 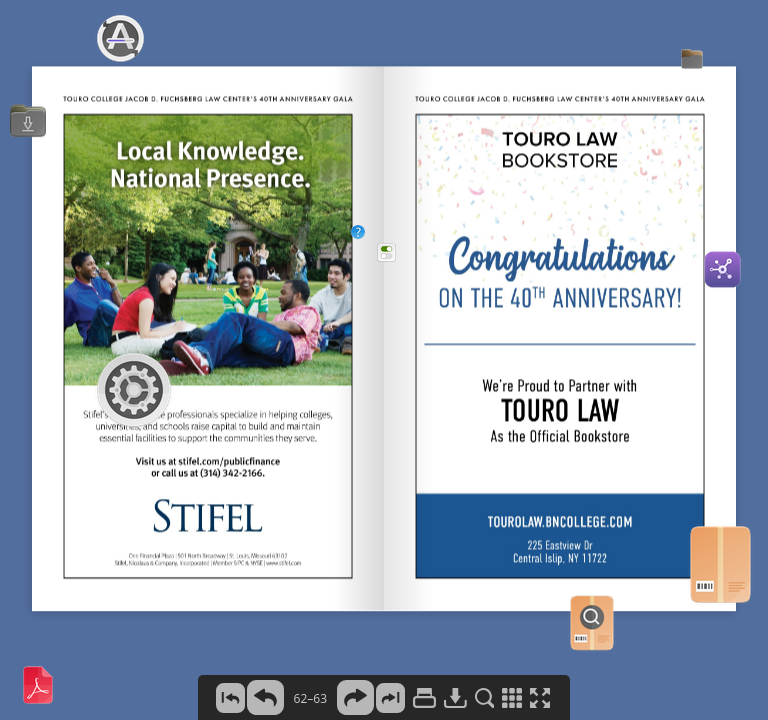 I want to click on open warpinator to share files between devices on the same network, so click(x=722, y=269).